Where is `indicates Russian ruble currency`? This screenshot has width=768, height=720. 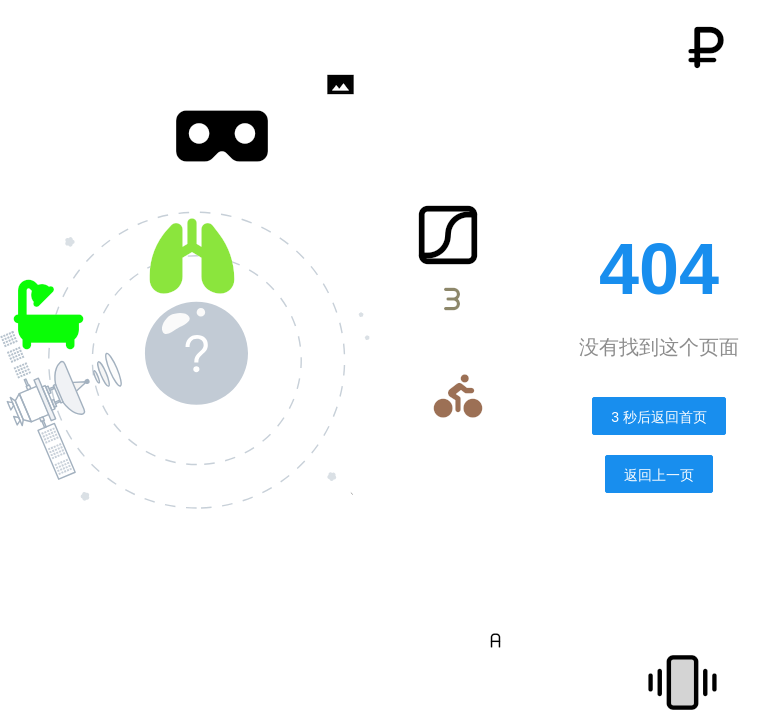 indicates Russian ruble currency is located at coordinates (707, 47).